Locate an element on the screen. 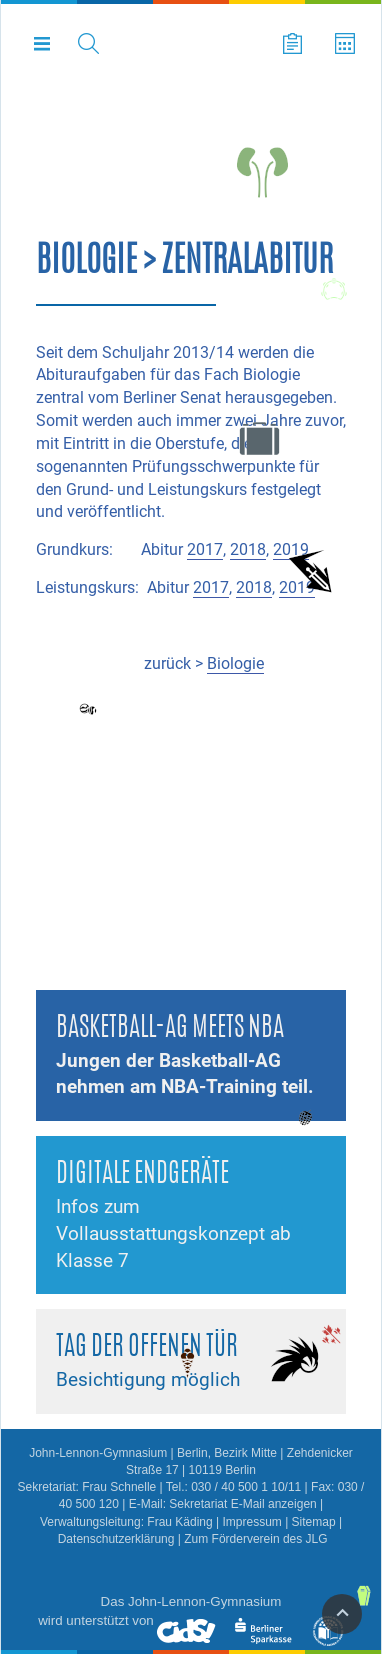 This screenshot has width=382, height=1654. indicates death or game over state is located at coordinates (363, 1595).